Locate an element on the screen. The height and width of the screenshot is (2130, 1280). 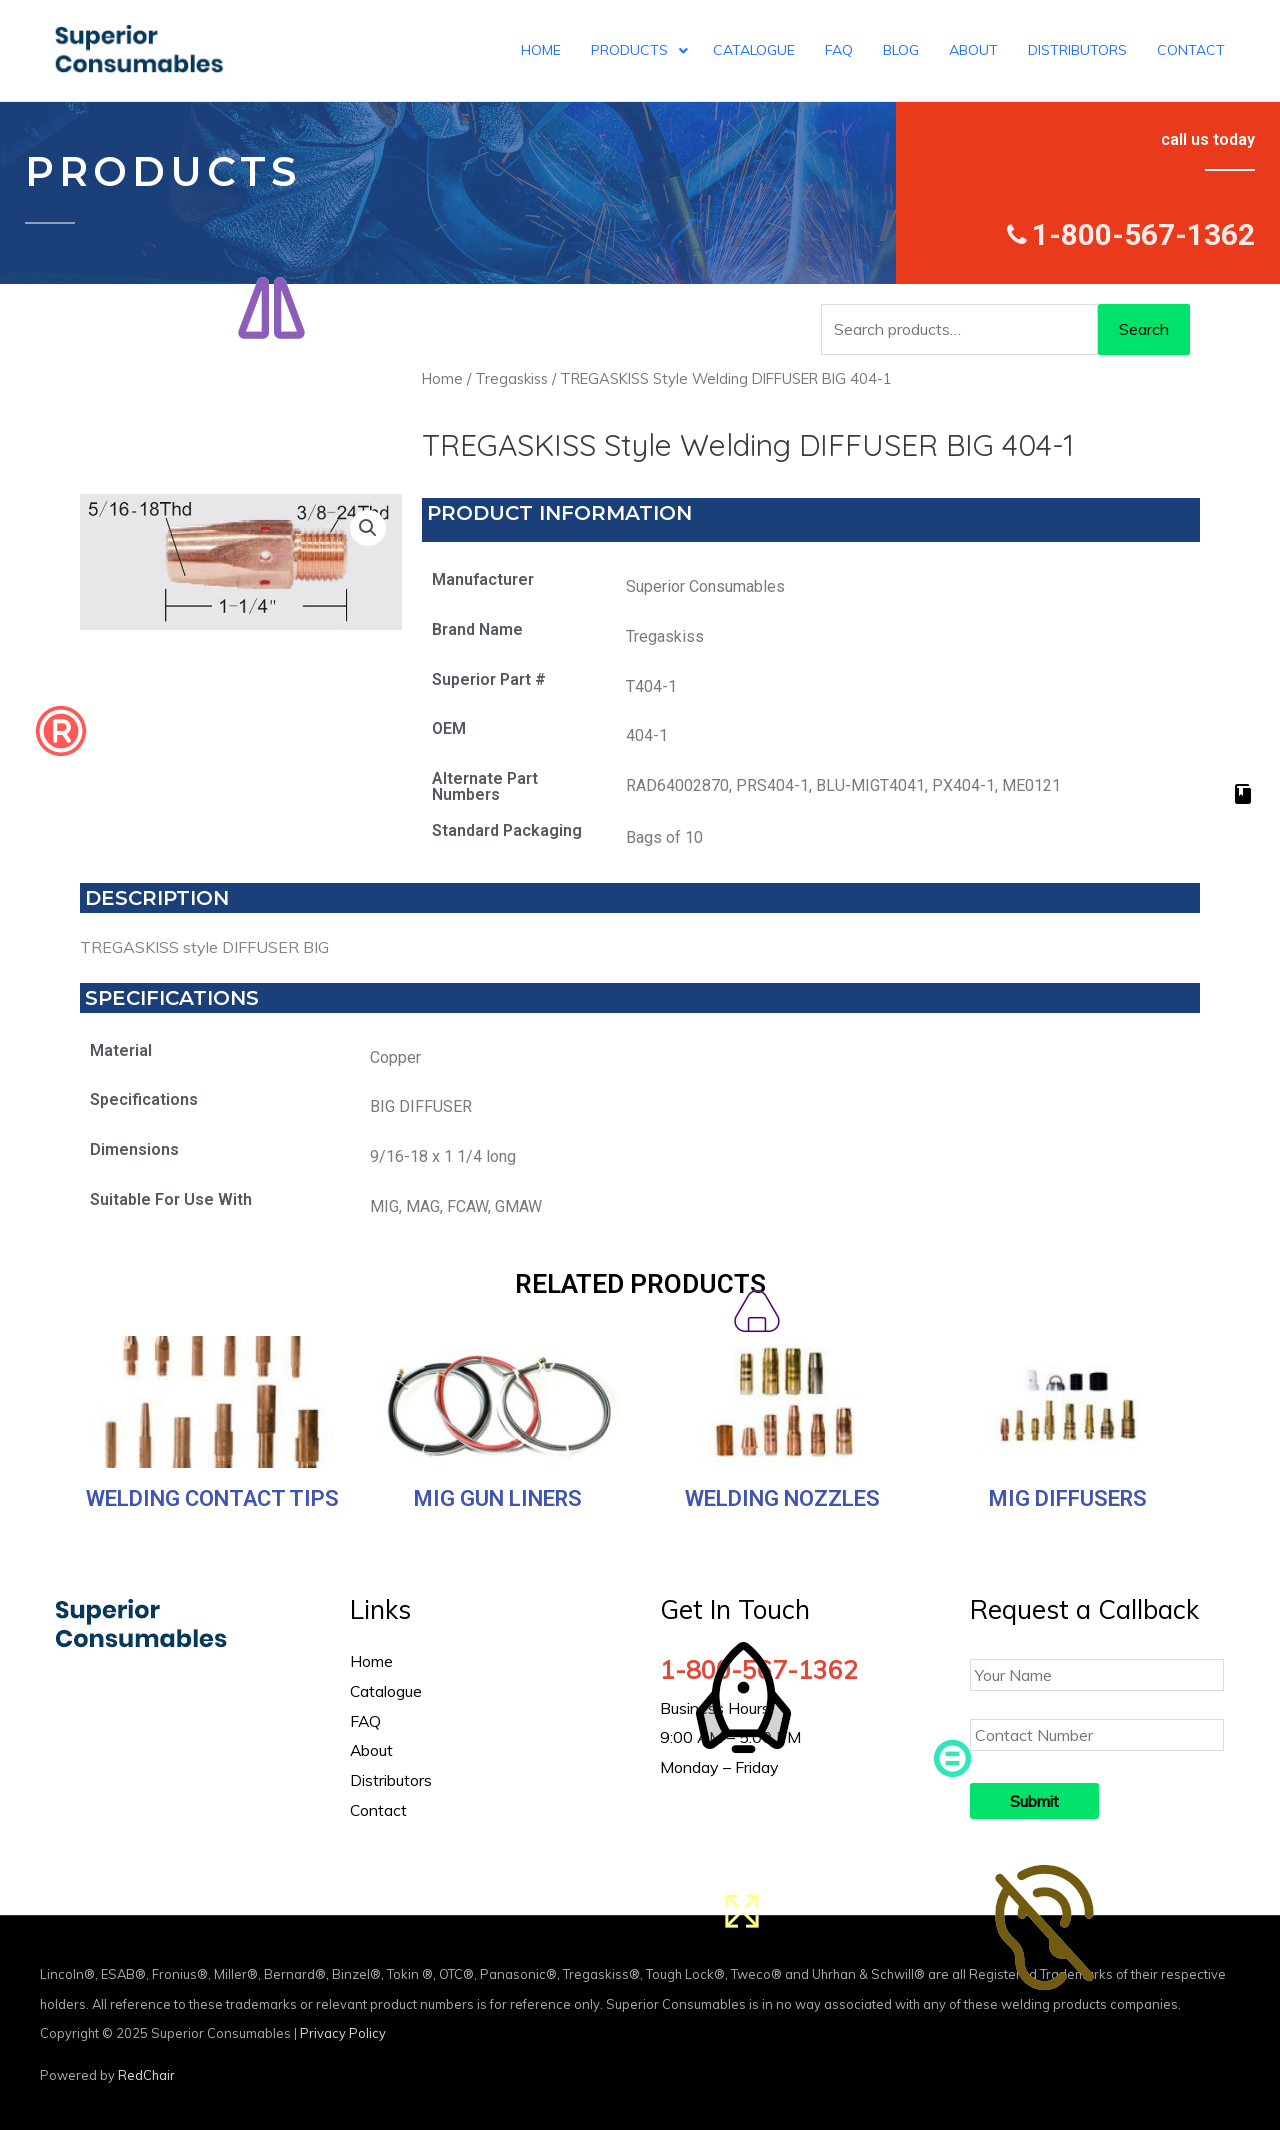
launch or deploy an application is located at coordinates (743, 1701).